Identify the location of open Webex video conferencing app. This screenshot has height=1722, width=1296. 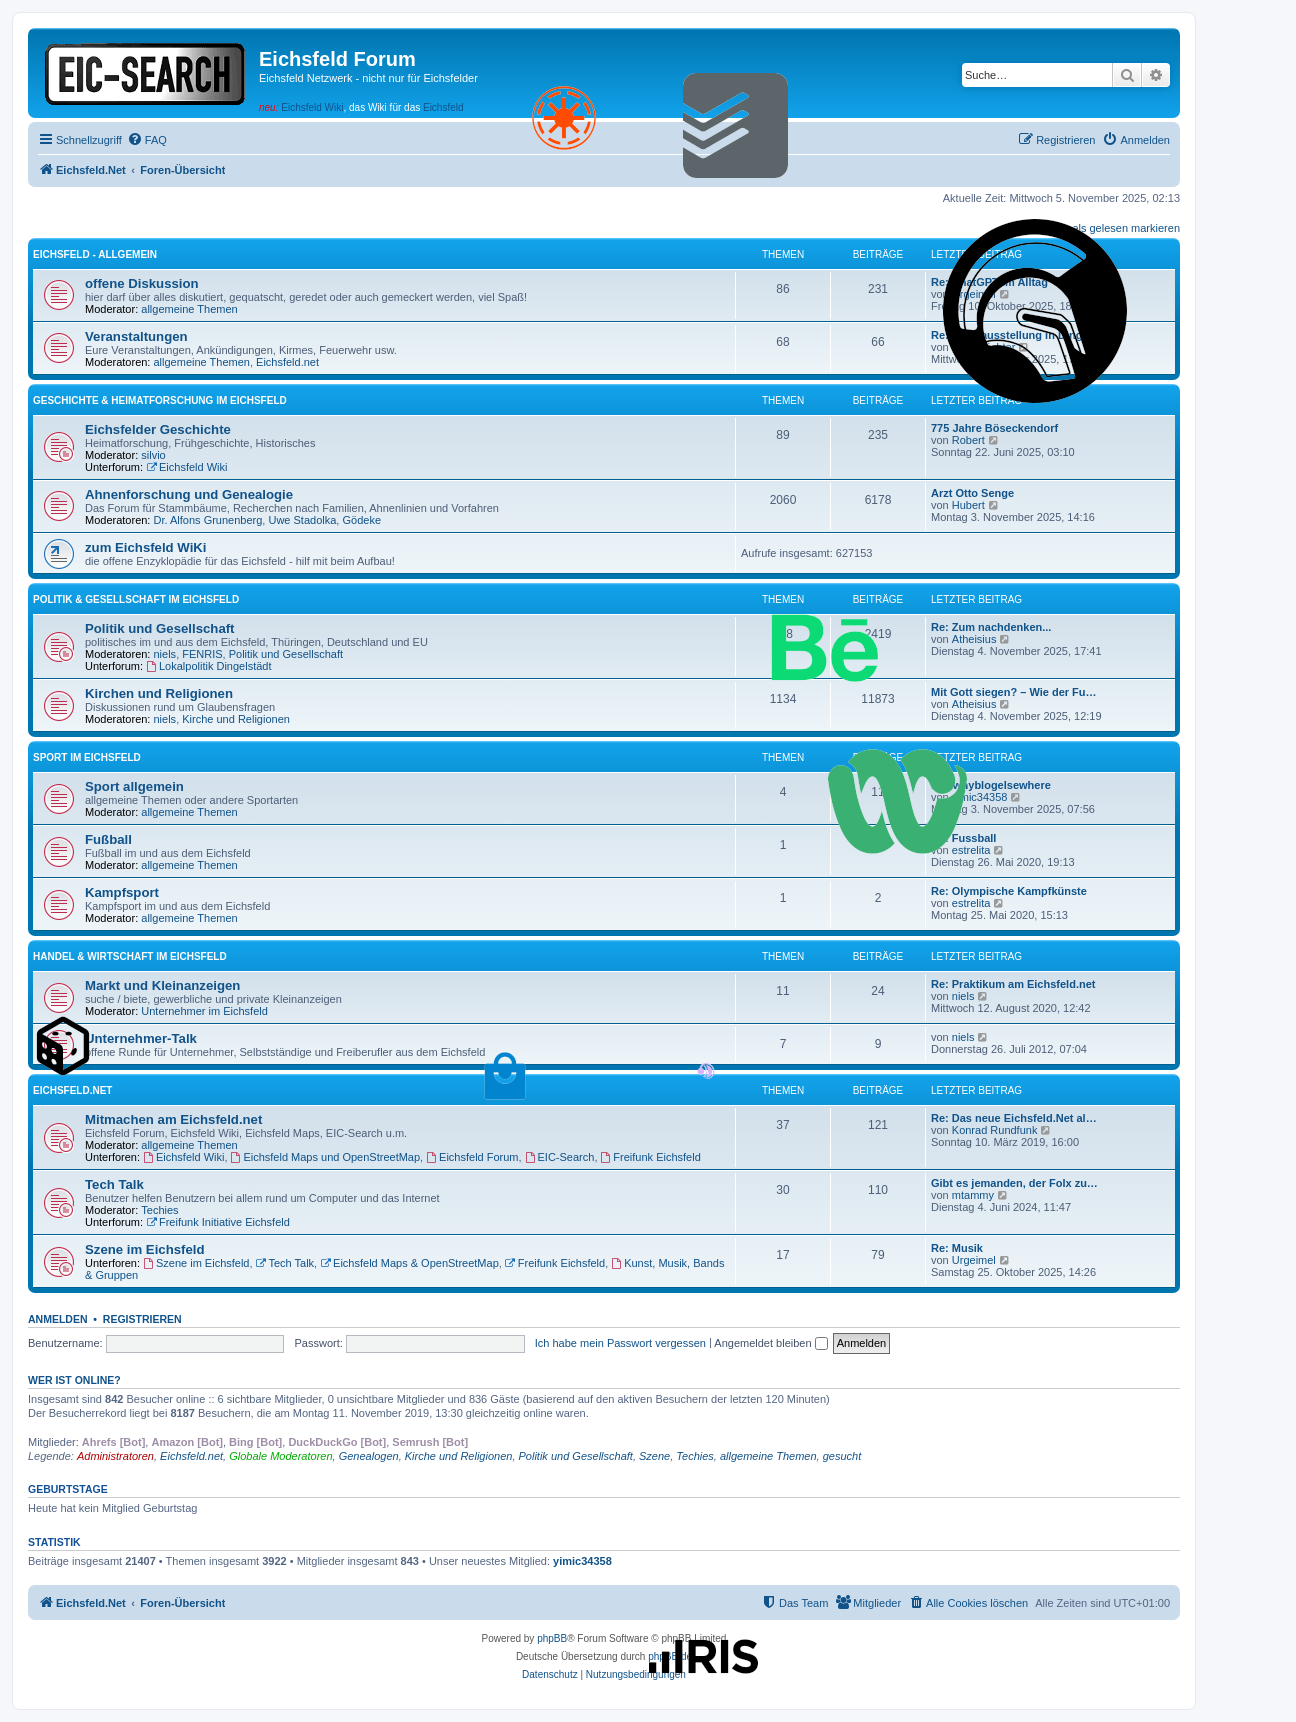
(897, 801).